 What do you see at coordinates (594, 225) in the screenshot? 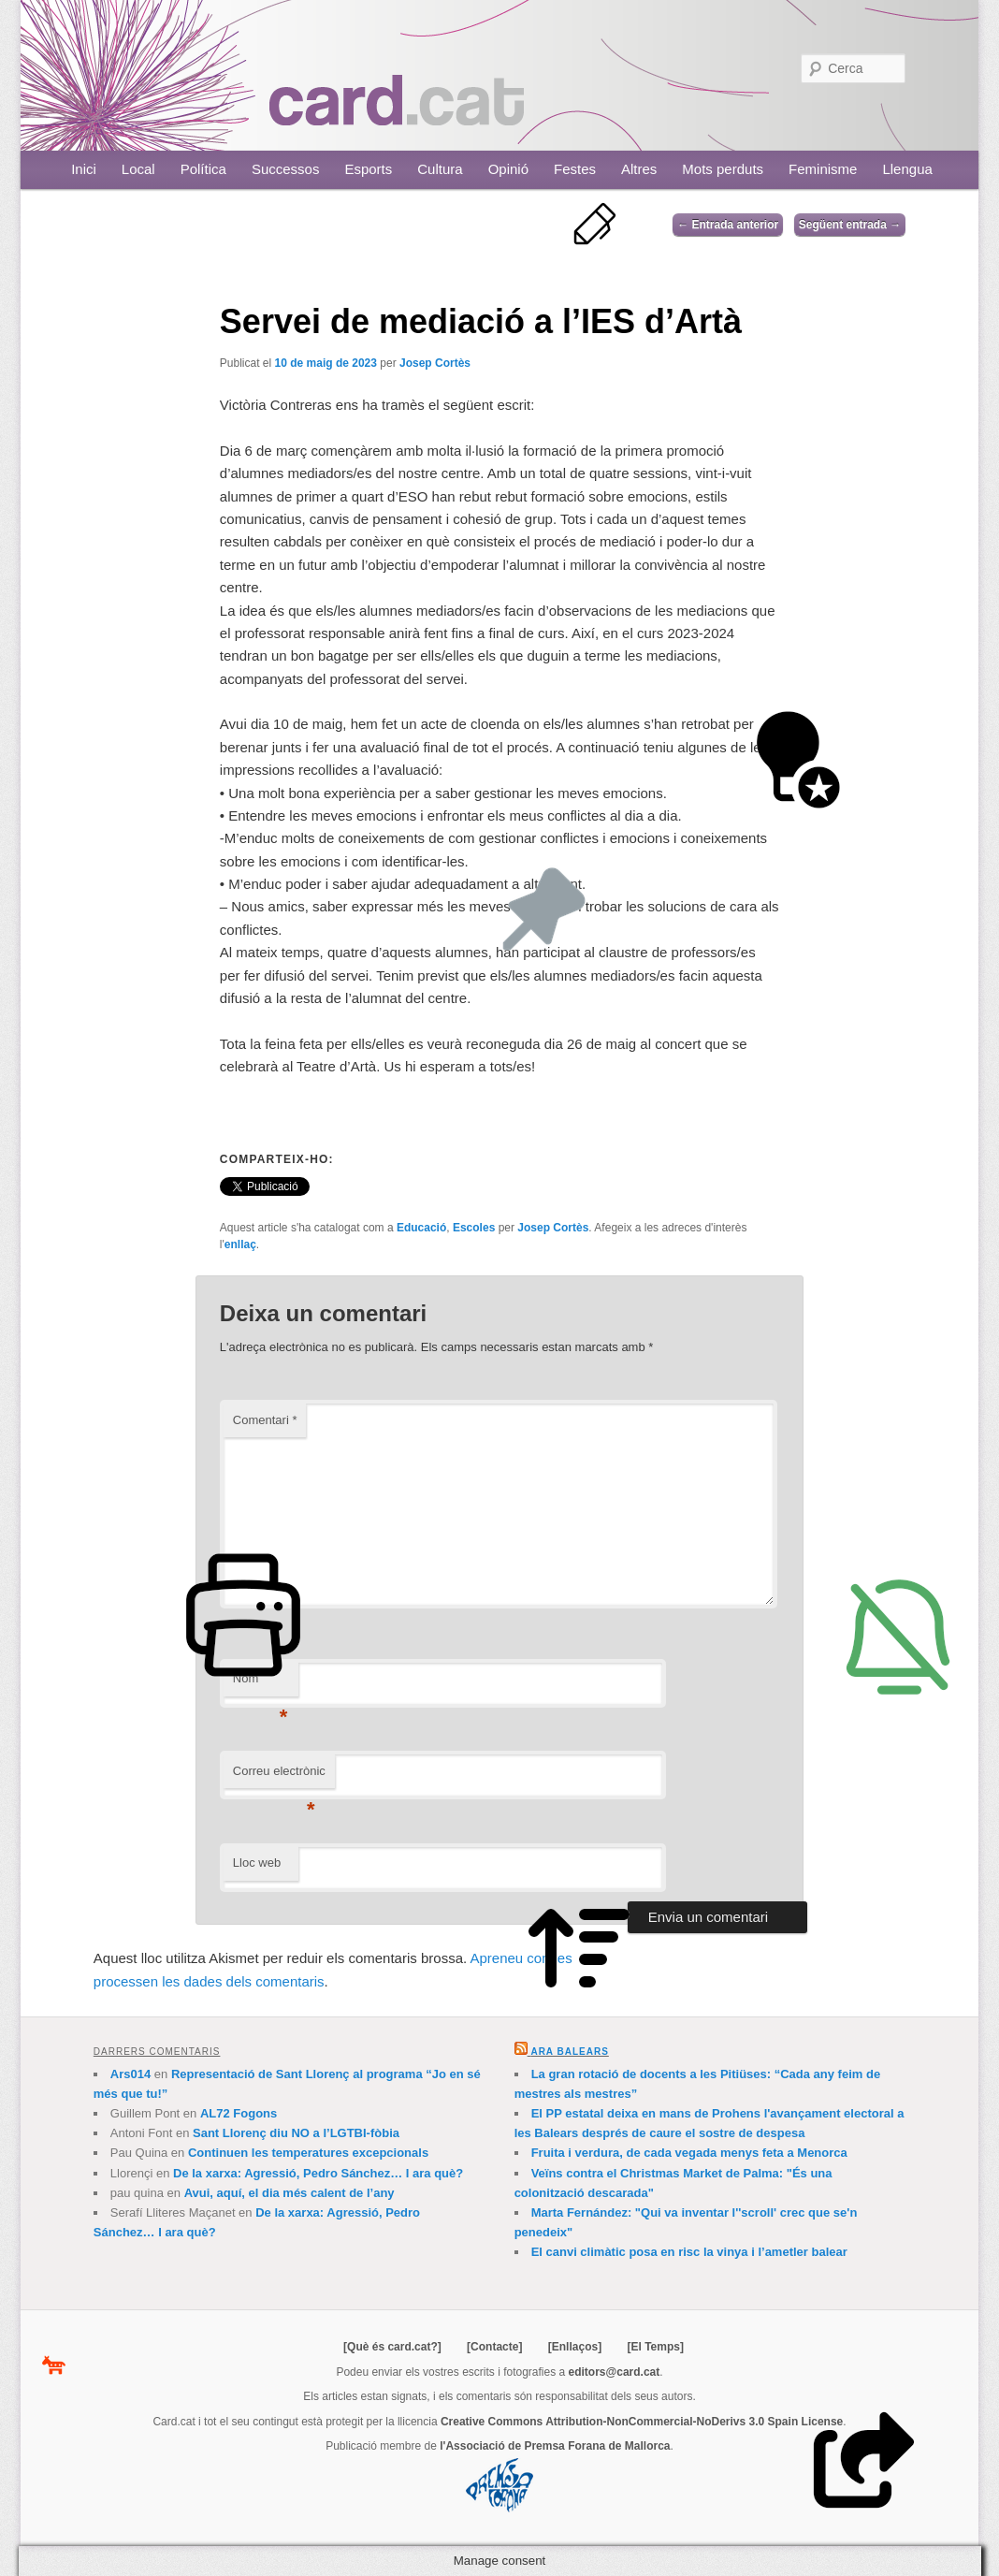
I see `edit or modify content` at bounding box center [594, 225].